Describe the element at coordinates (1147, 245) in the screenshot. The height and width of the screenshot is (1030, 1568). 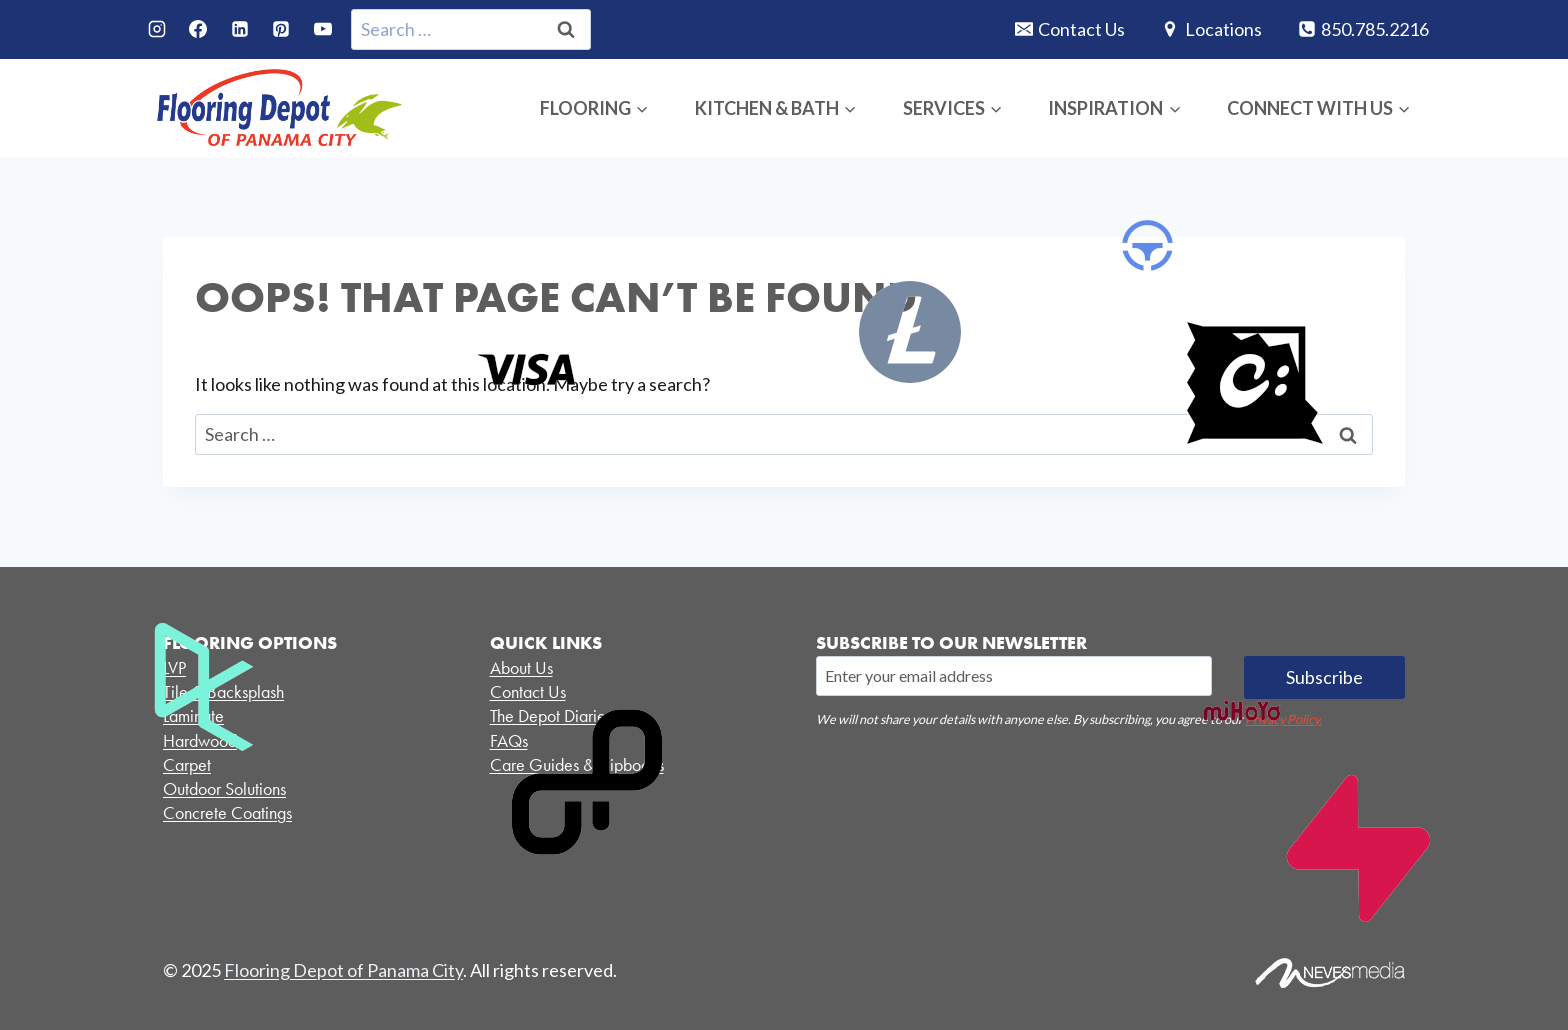
I see `access driving or navigation mode` at that location.